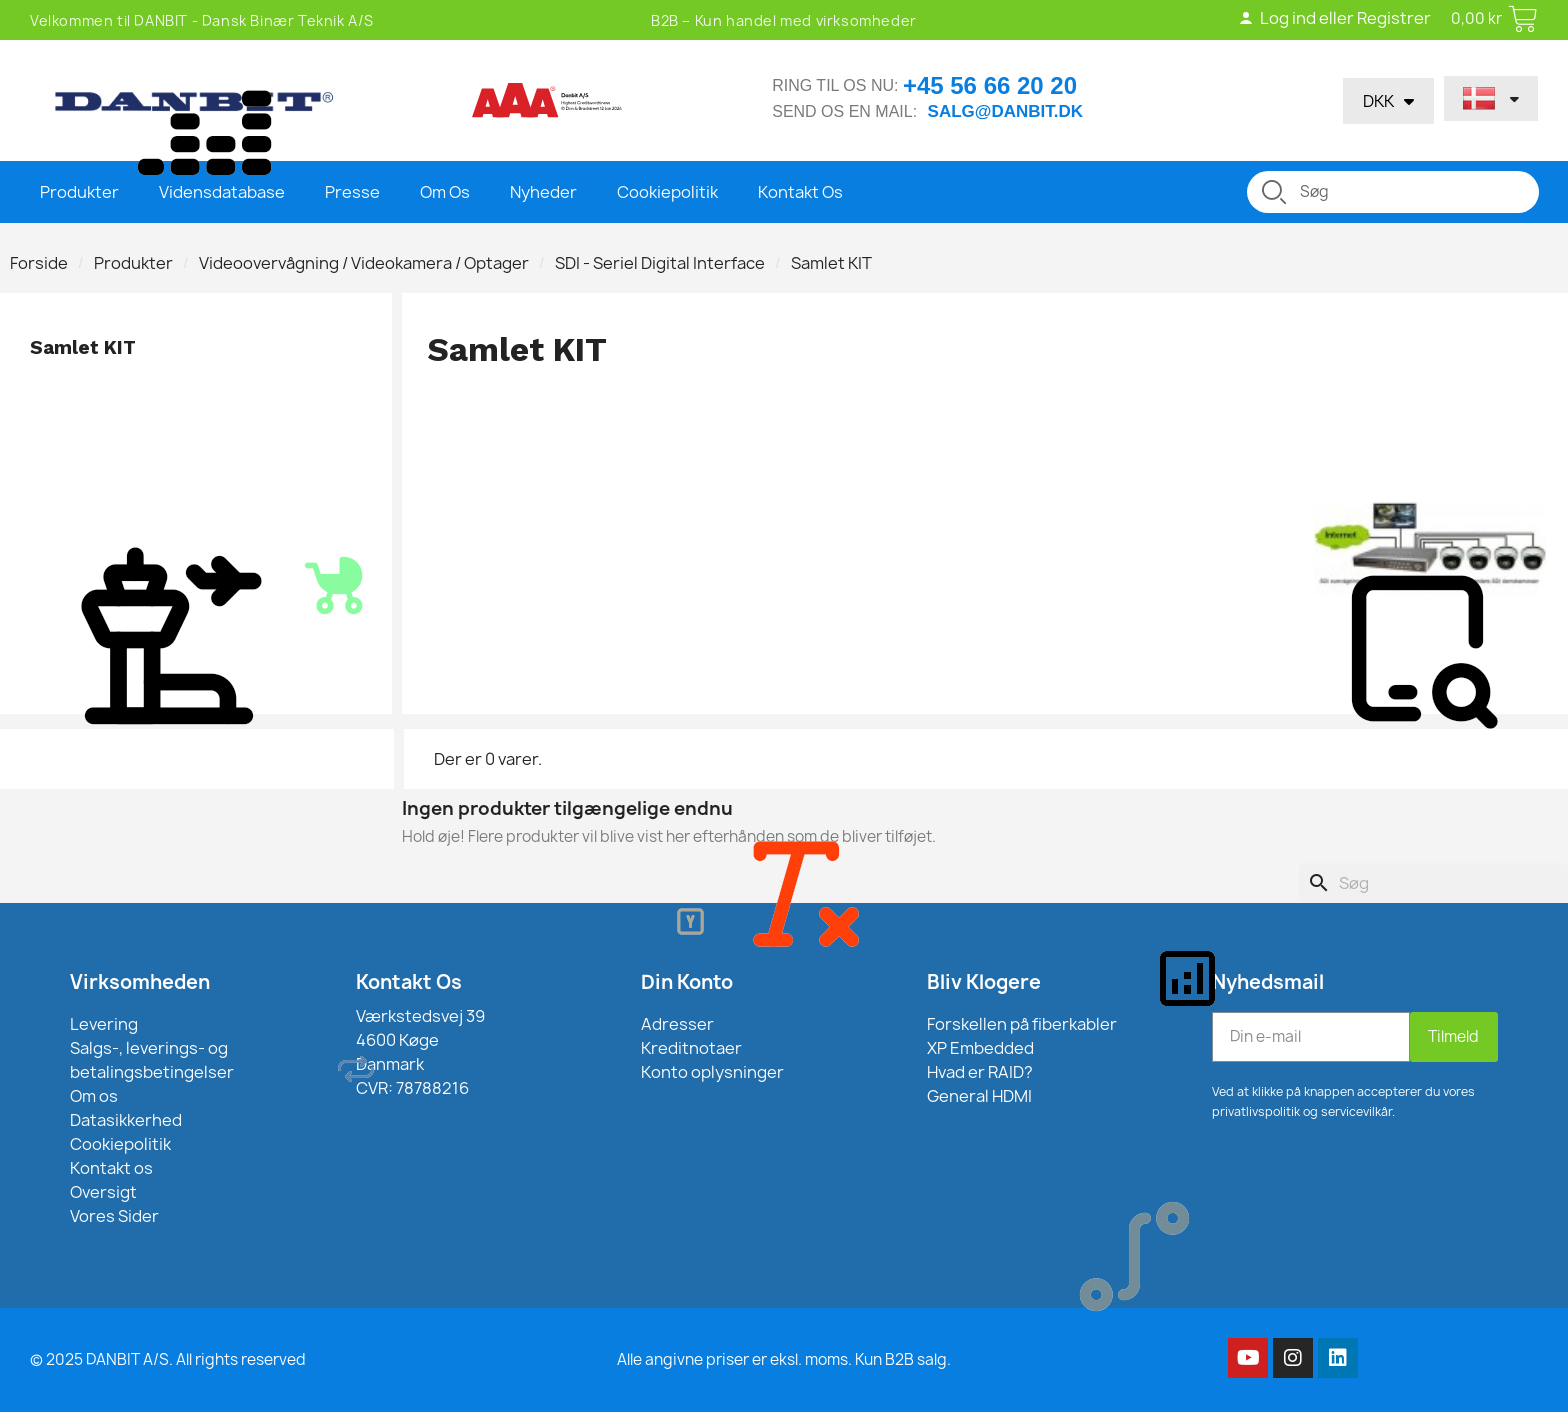  What do you see at coordinates (1187, 978) in the screenshot?
I see `view analytics and statistics` at bounding box center [1187, 978].